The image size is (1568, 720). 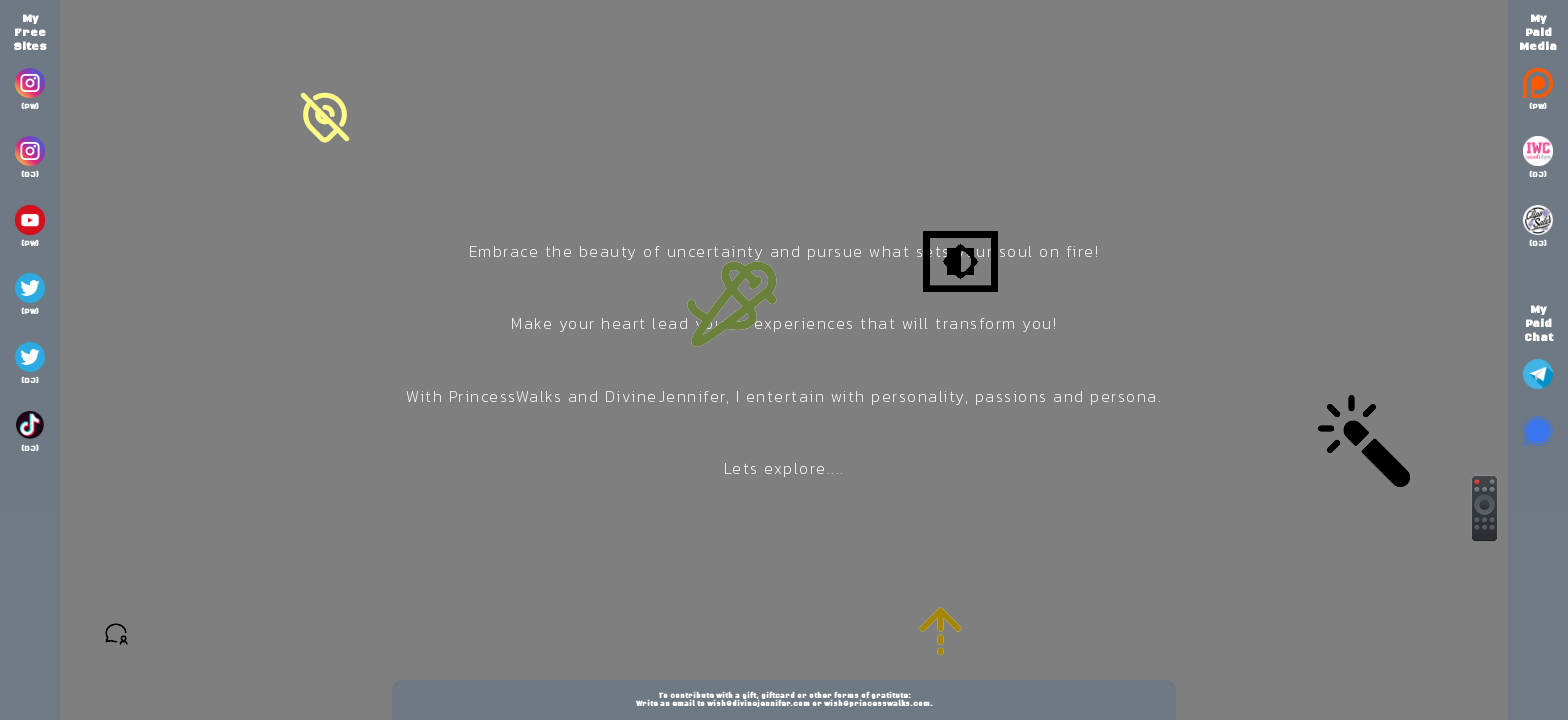 I want to click on upload in progress or pending, so click(x=940, y=631).